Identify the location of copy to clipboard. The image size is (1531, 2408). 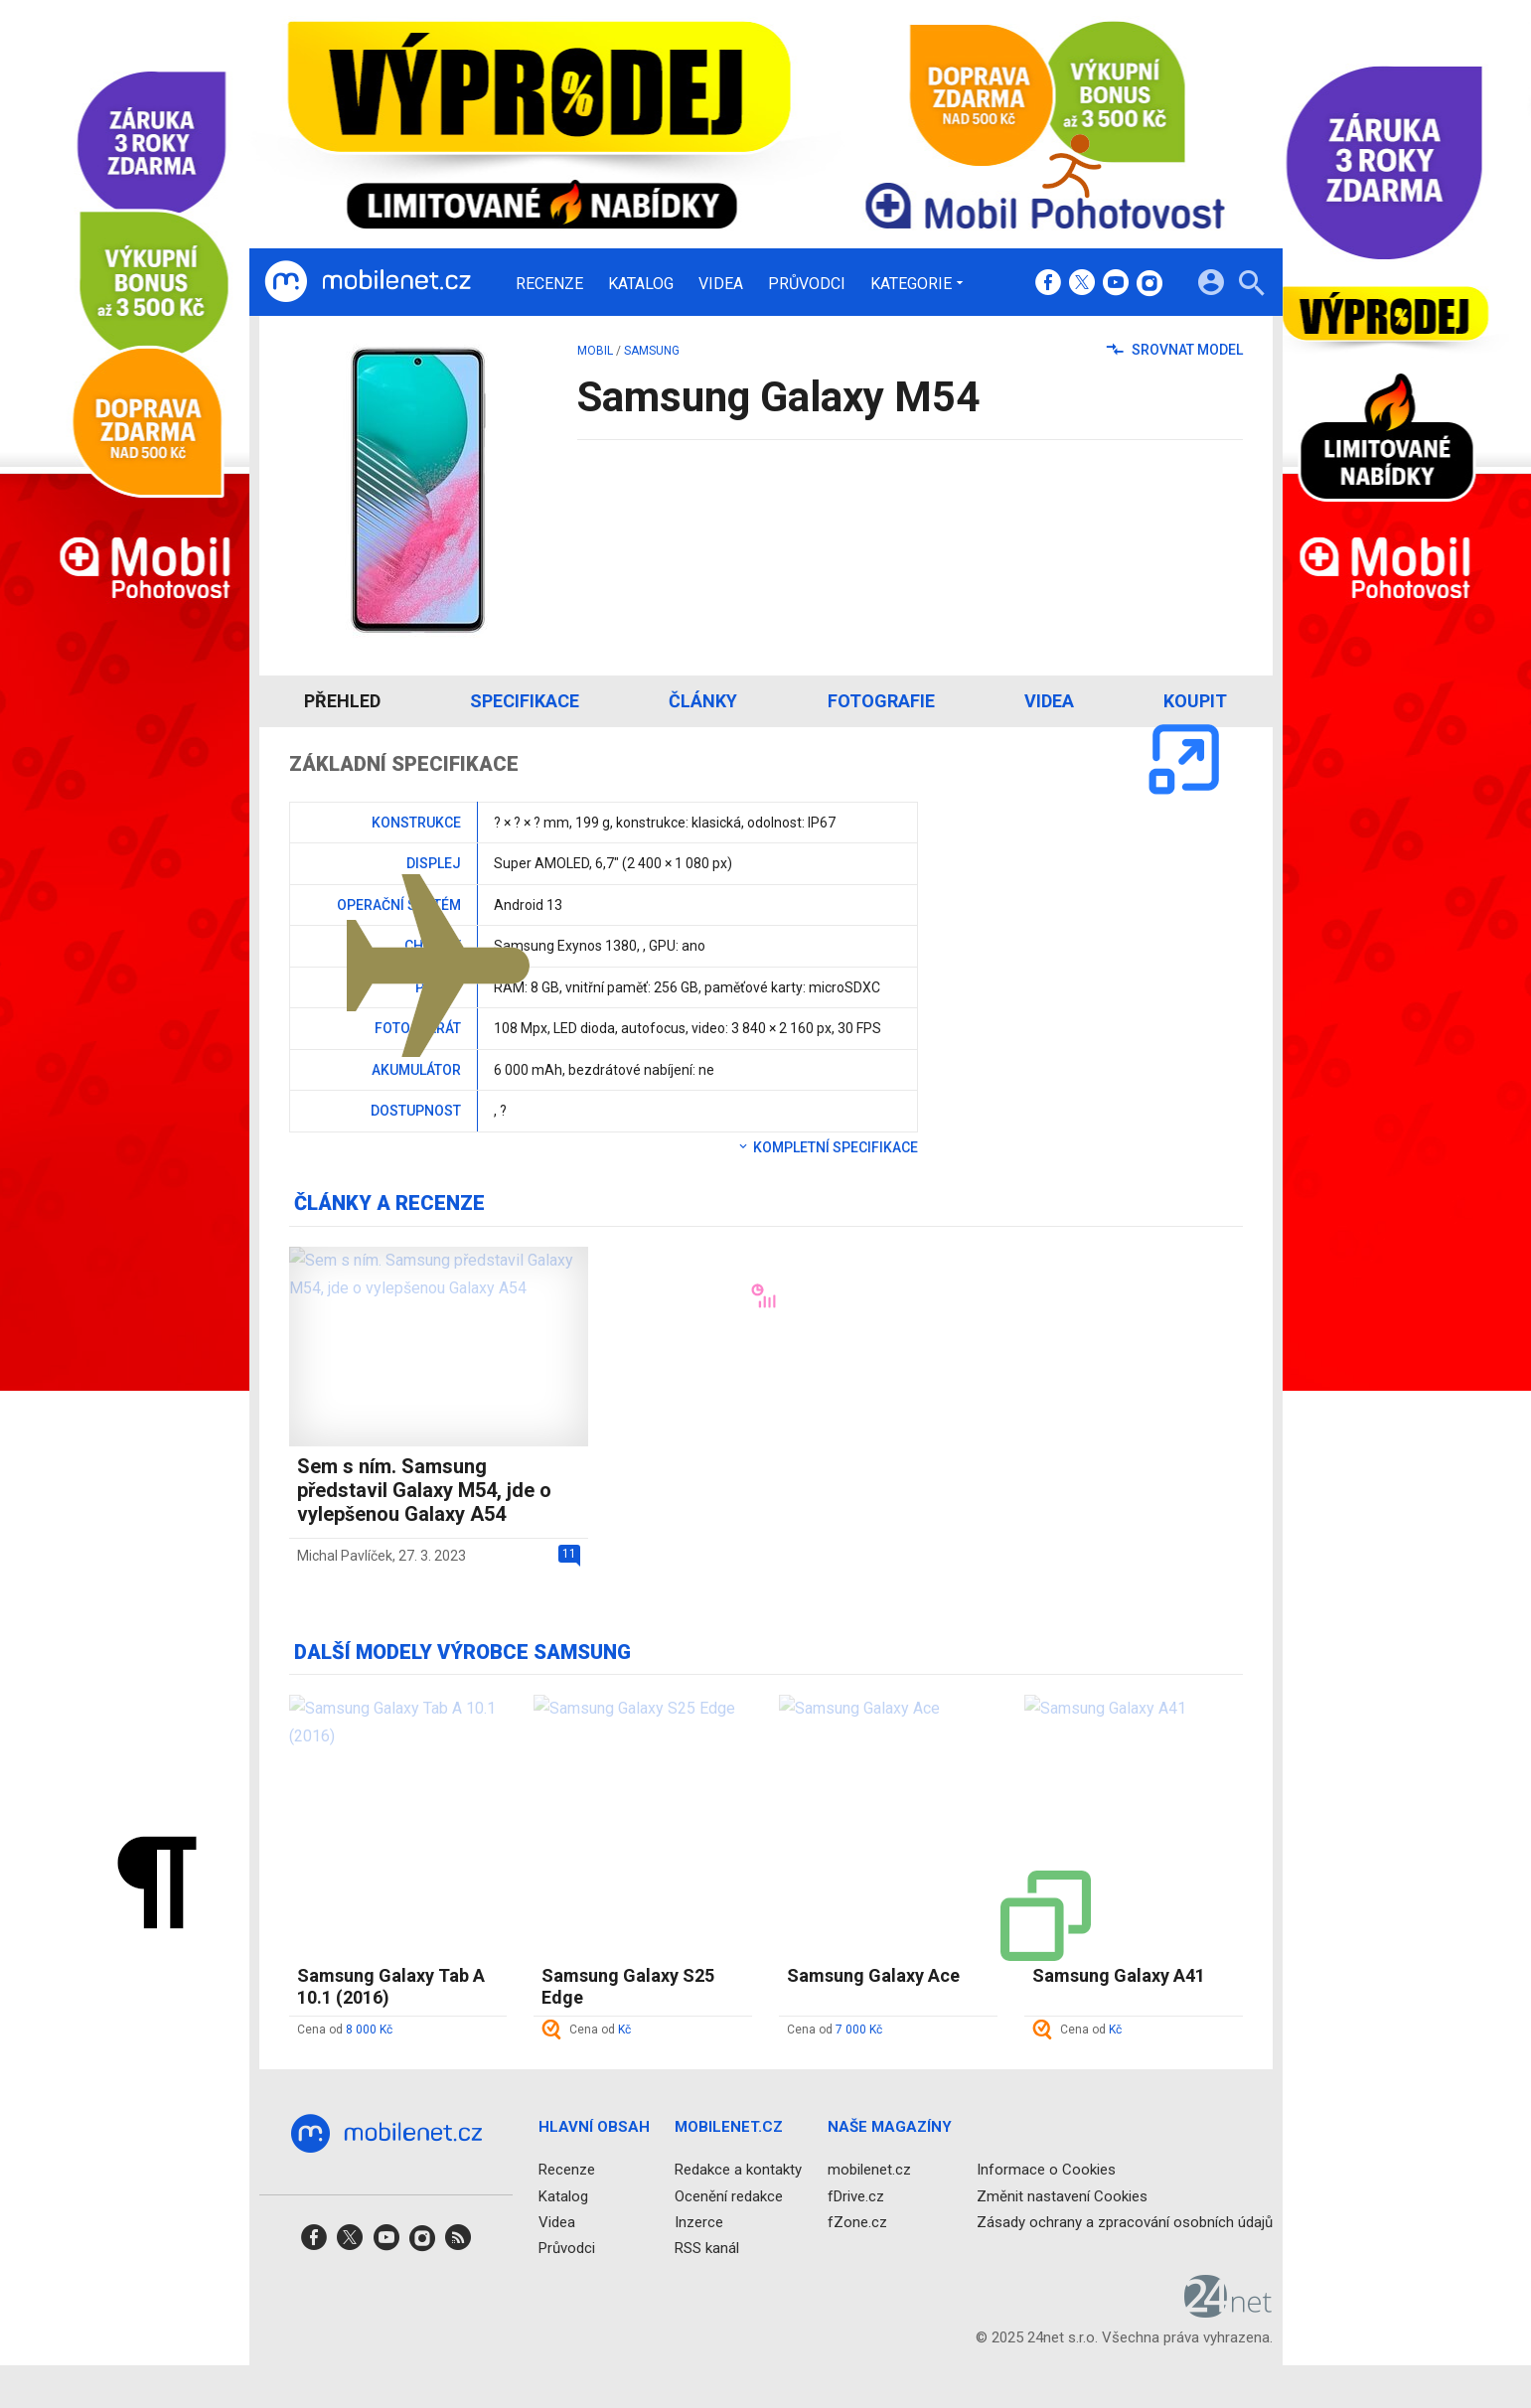
(1045, 1915).